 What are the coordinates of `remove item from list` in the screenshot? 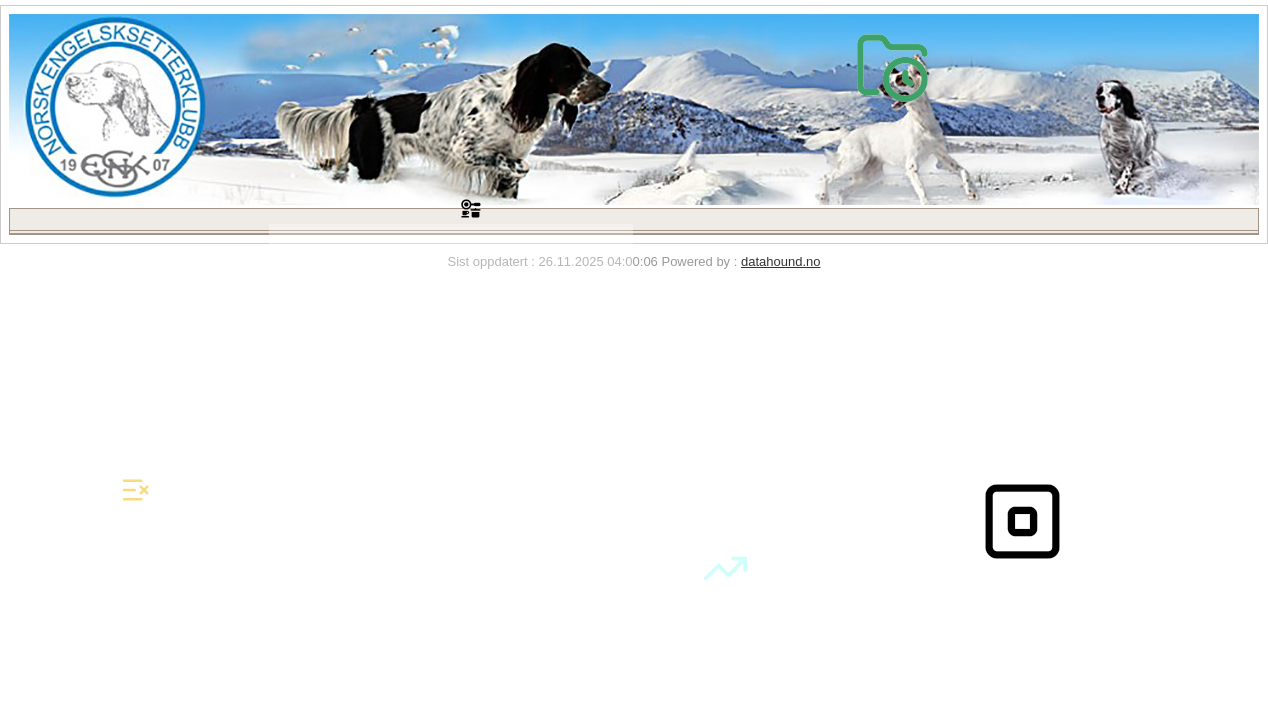 It's located at (136, 490).